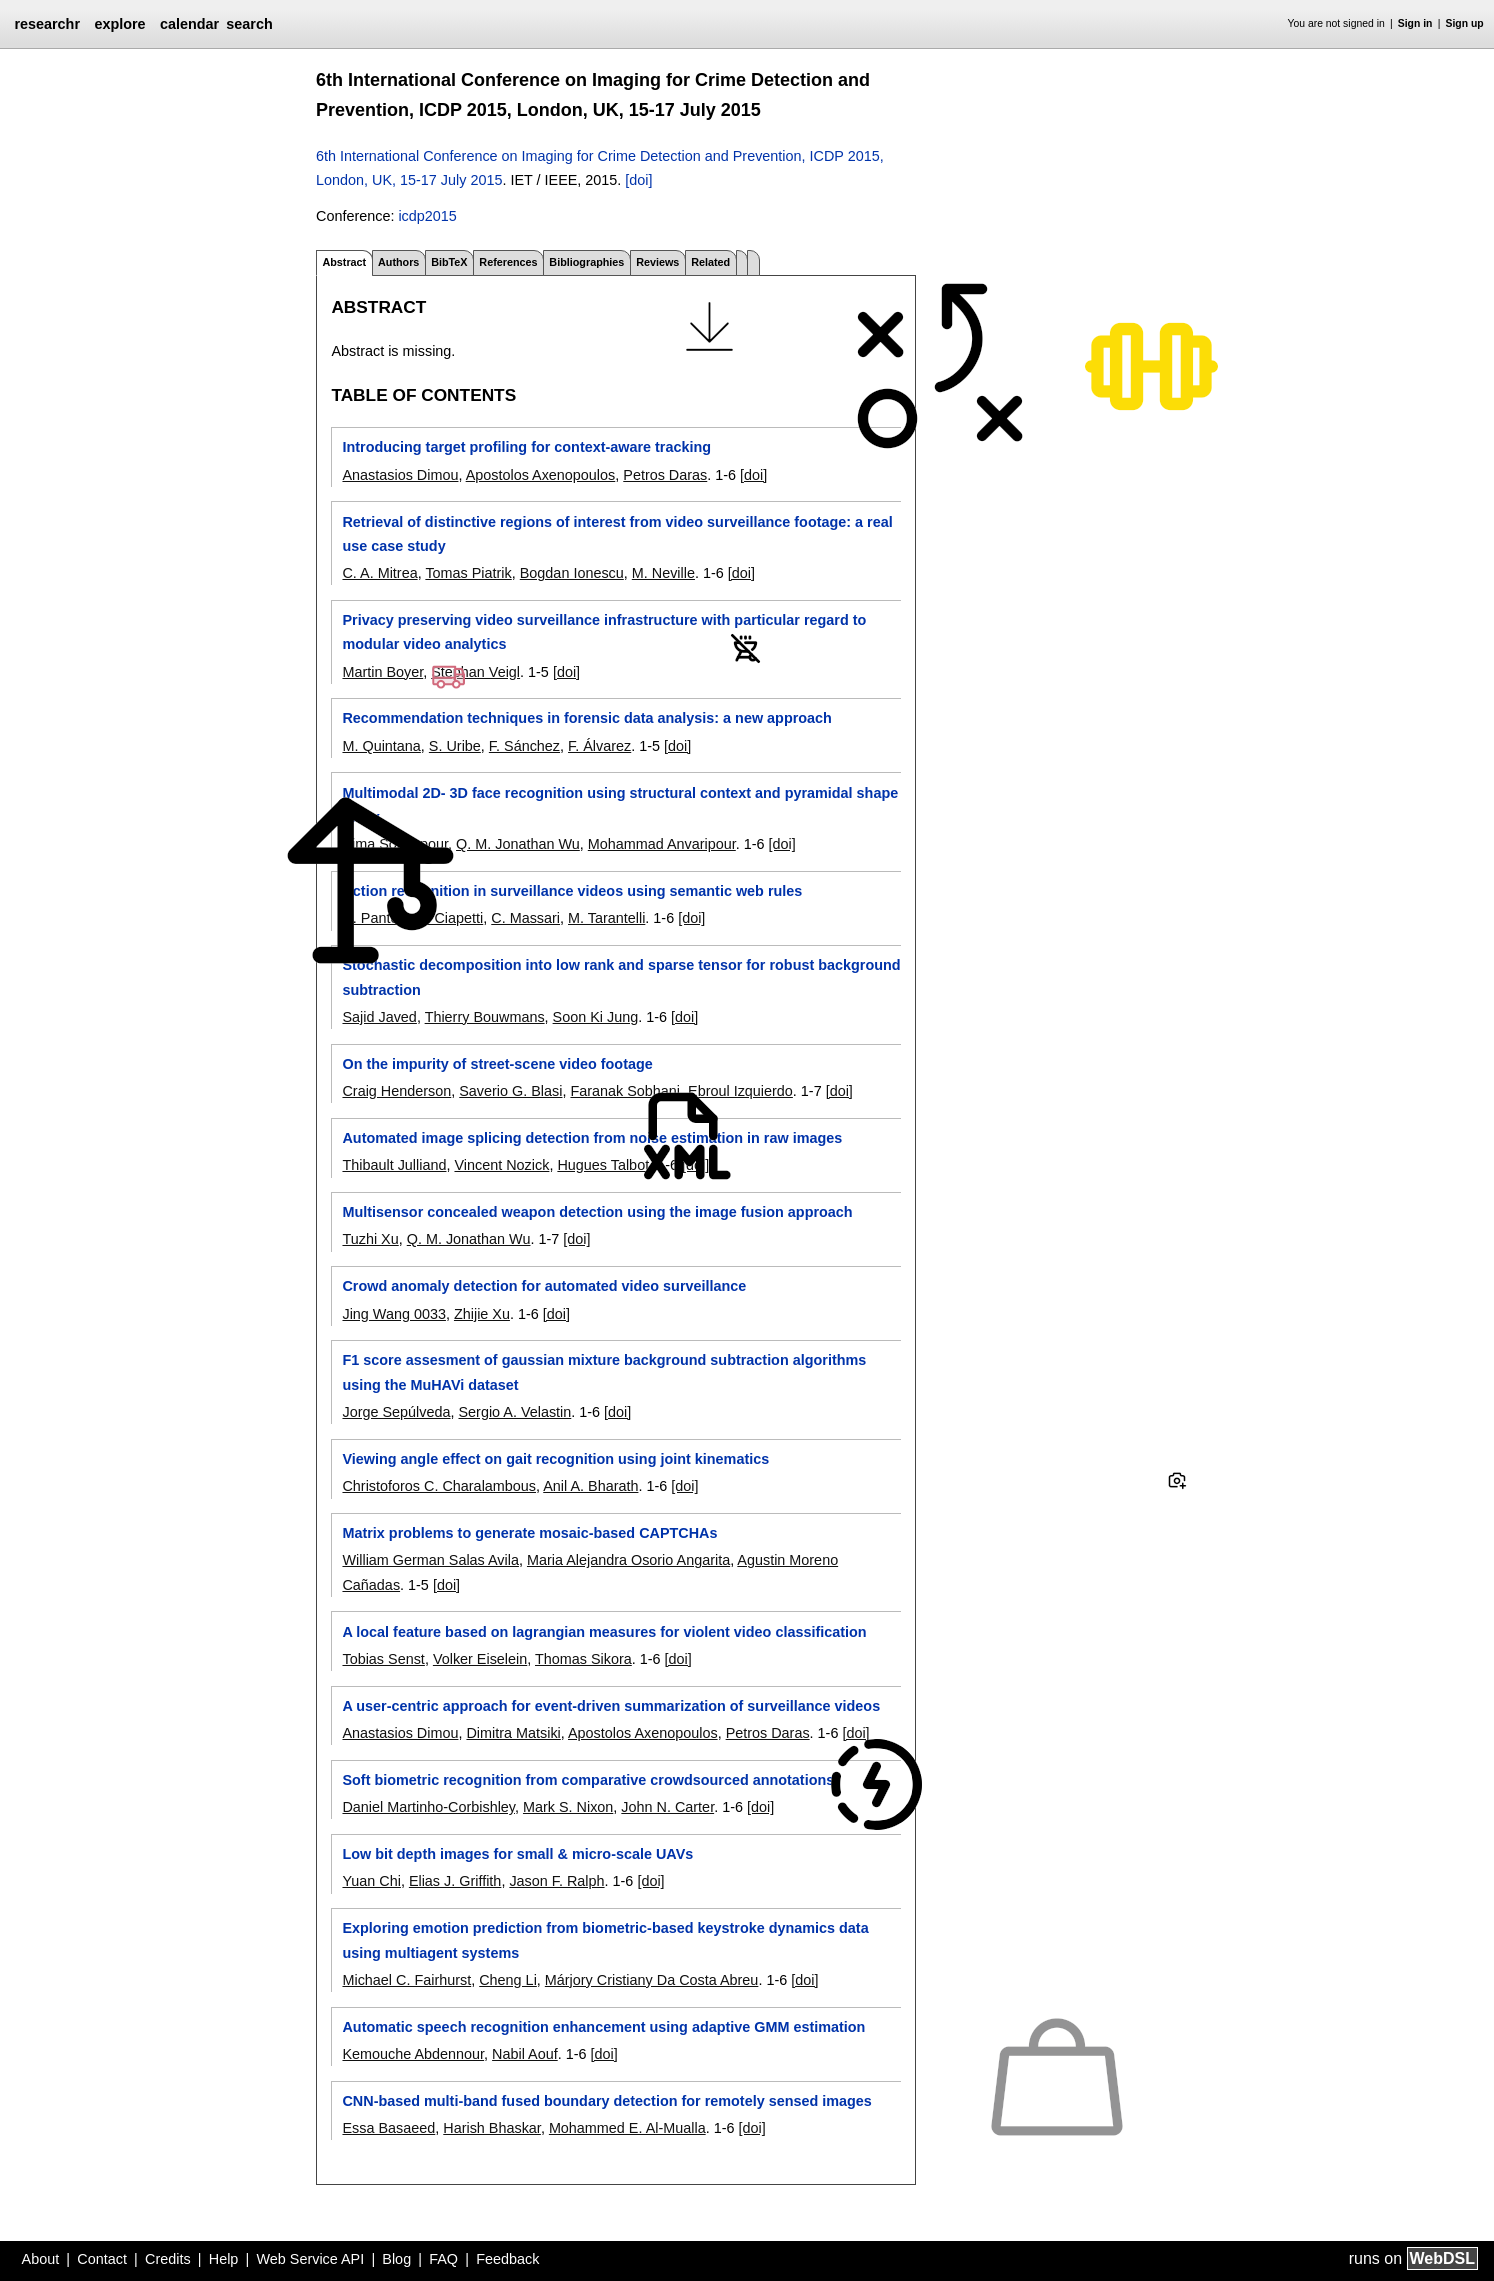  I want to click on battery is currently charging, so click(876, 1784).